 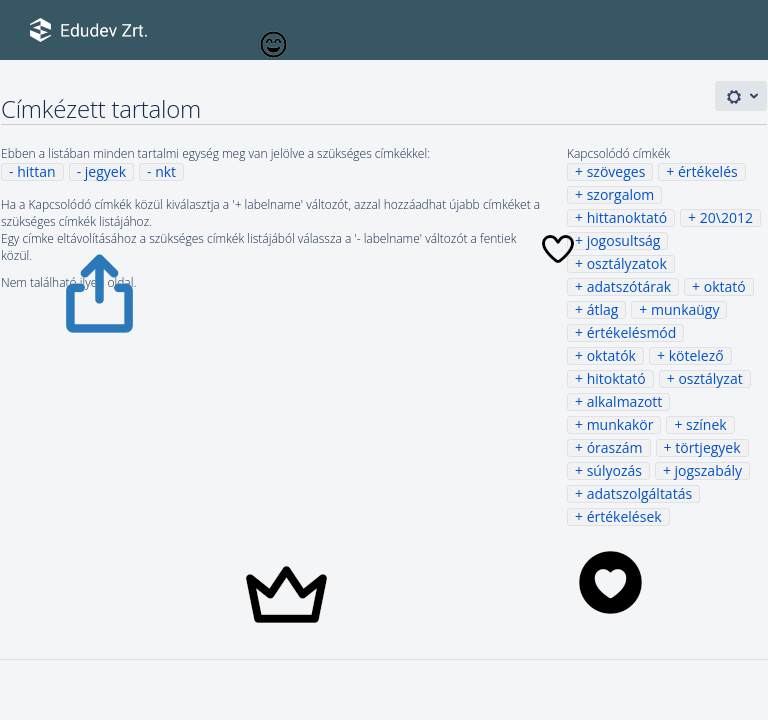 I want to click on add to favorites, so click(x=558, y=249).